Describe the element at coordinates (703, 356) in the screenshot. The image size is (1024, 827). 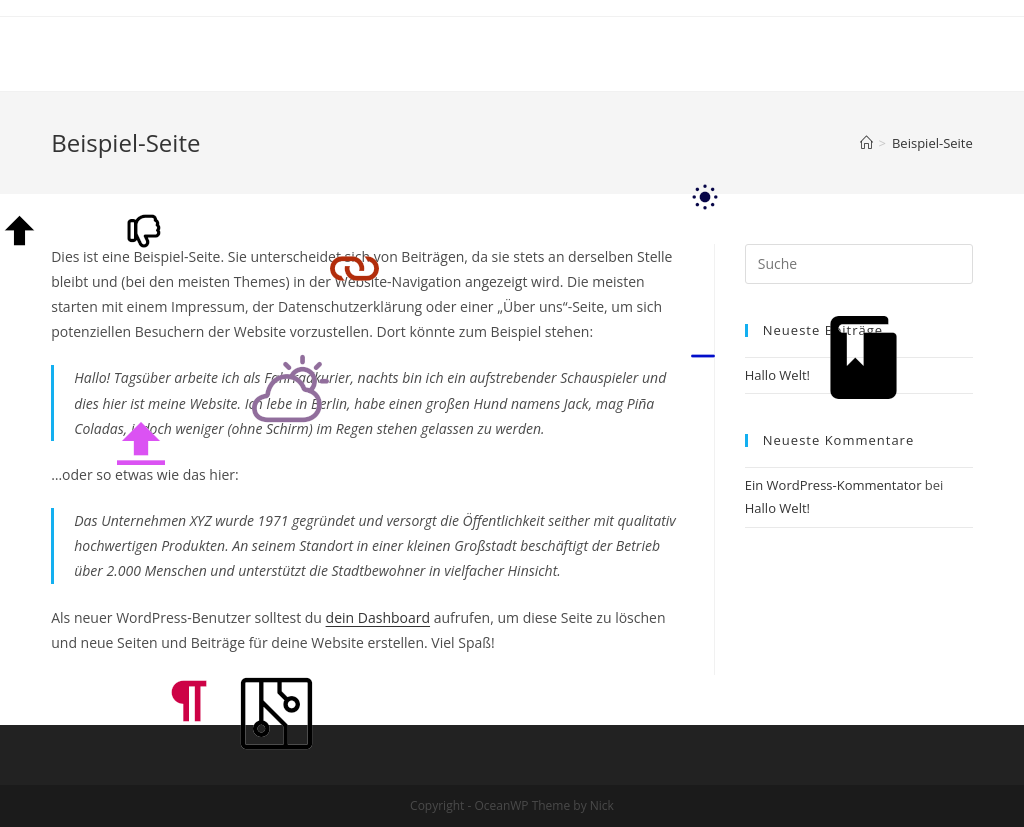
I see `decrease quantity or value` at that location.